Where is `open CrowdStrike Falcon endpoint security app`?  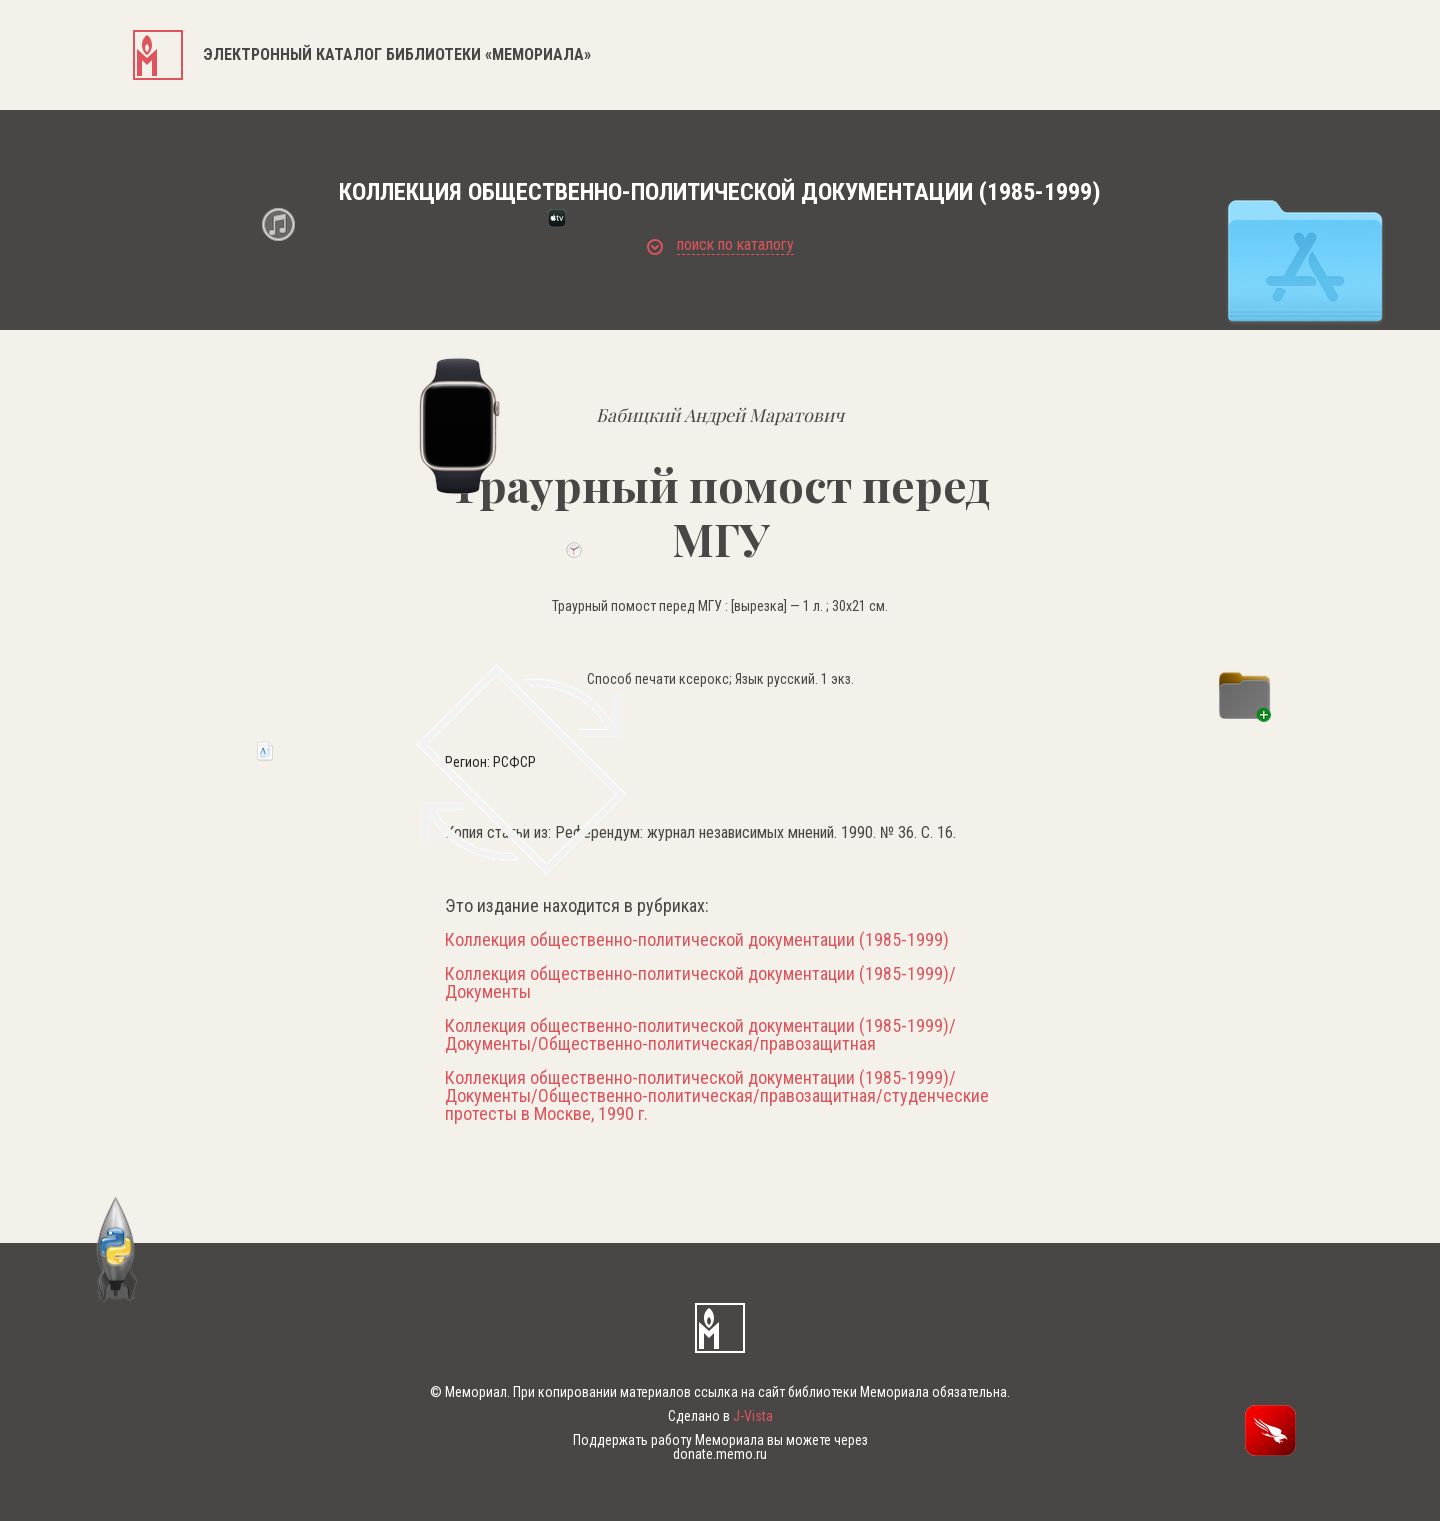 open CrowdStrike Falcon endpoint security app is located at coordinates (1270, 1430).